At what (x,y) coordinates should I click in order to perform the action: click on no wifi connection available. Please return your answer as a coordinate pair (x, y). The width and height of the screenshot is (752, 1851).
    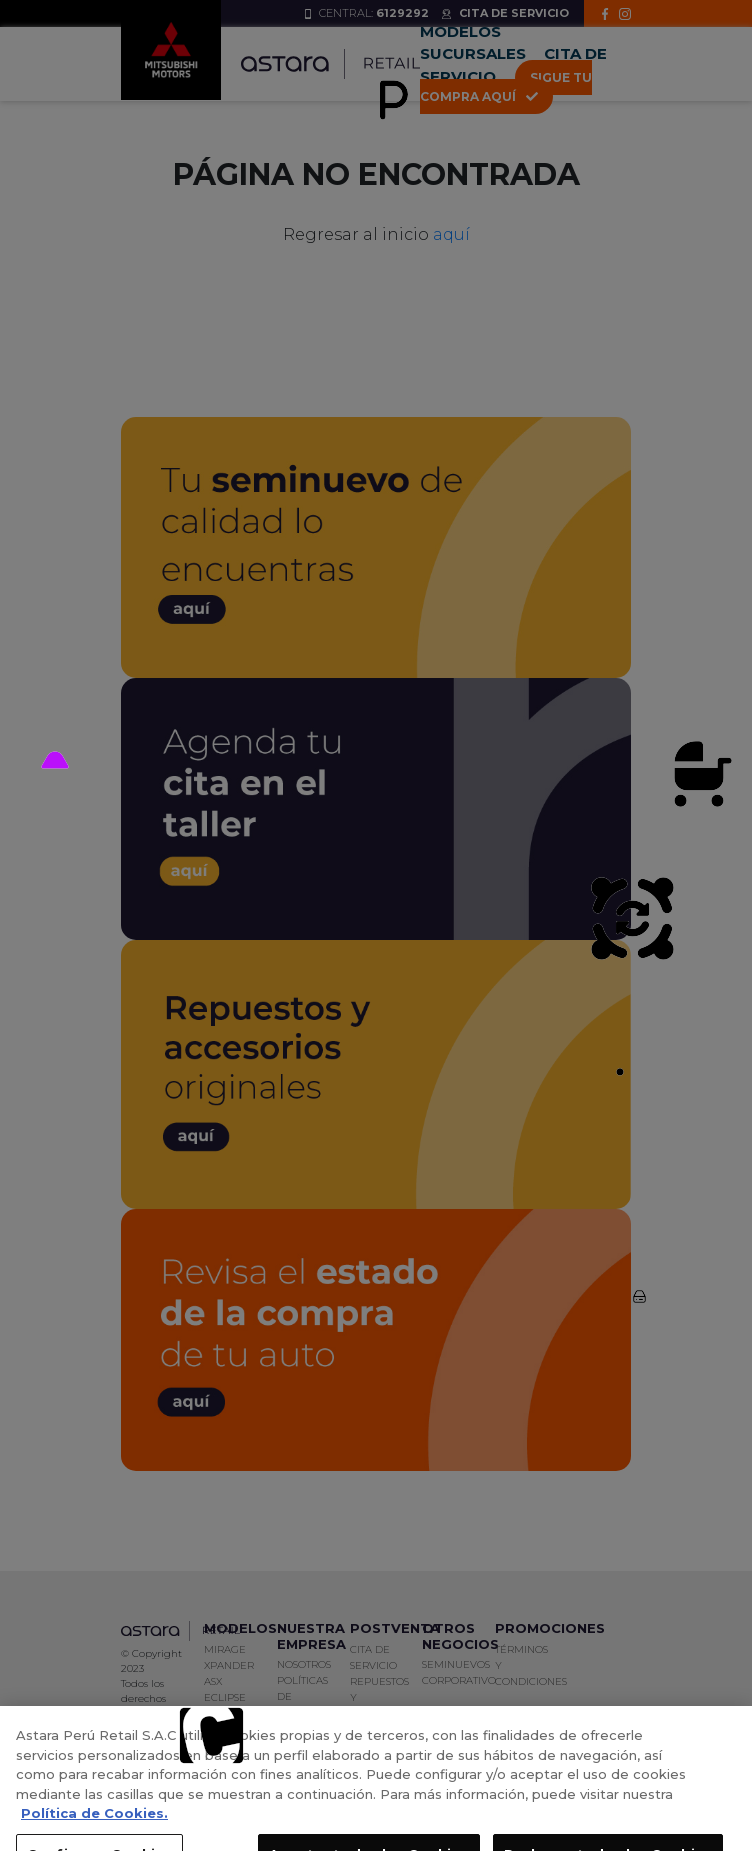
    Looking at the image, I should click on (620, 1044).